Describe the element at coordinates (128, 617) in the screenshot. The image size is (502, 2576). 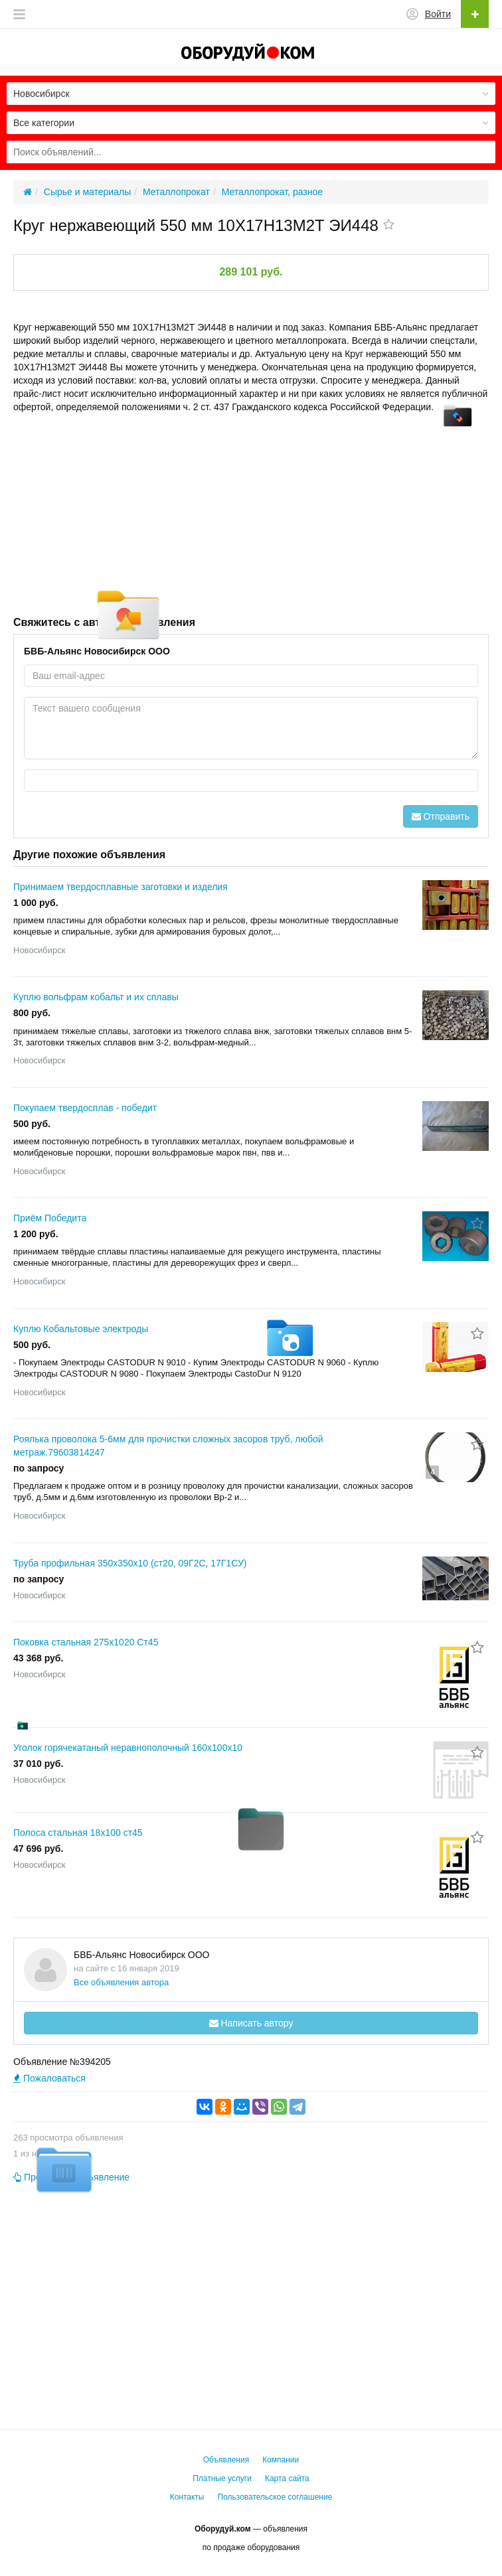
I see `open folder containing LibreOffice Draw files` at that location.